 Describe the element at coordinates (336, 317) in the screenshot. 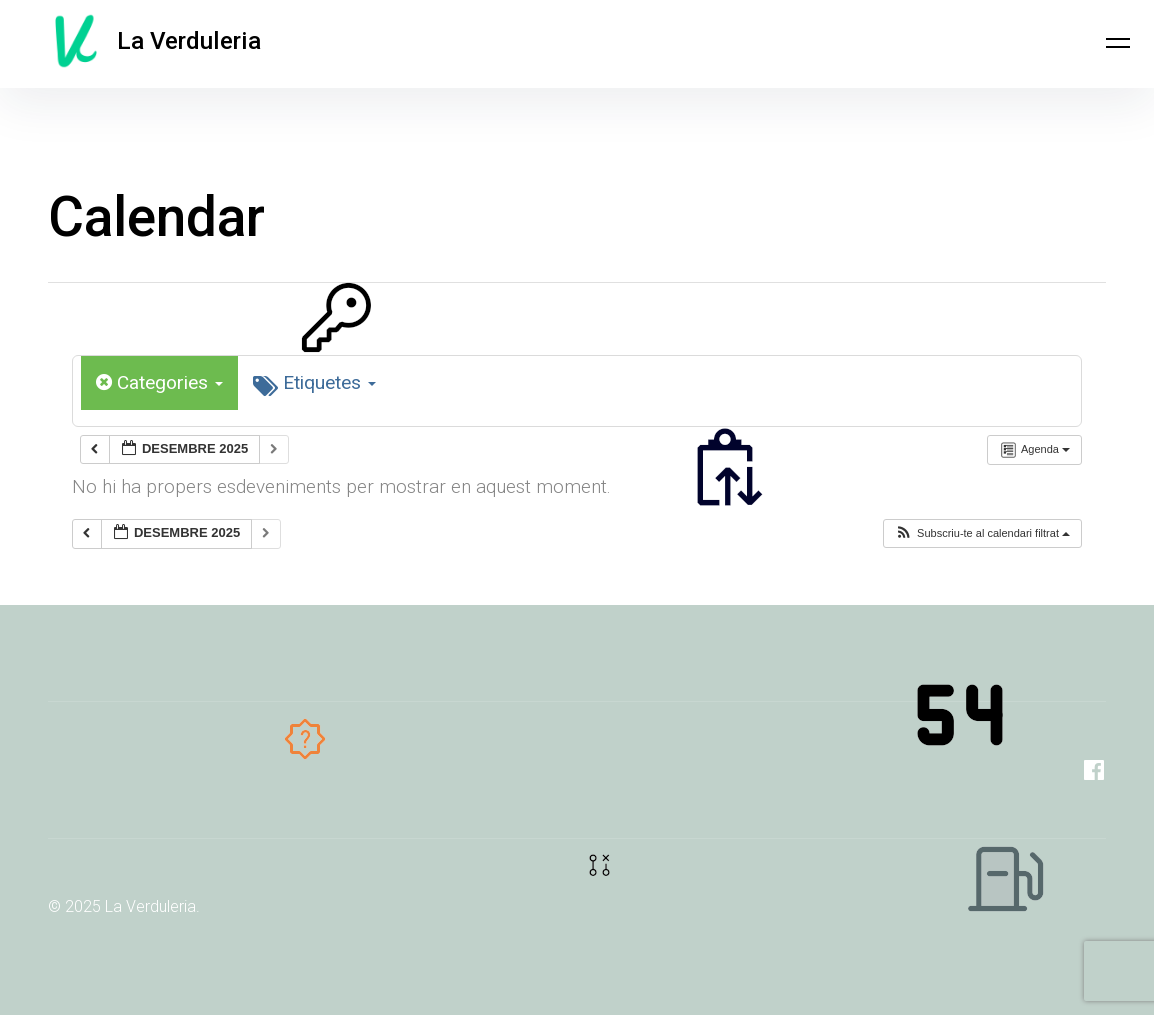

I see `access security or authentication settings` at that location.